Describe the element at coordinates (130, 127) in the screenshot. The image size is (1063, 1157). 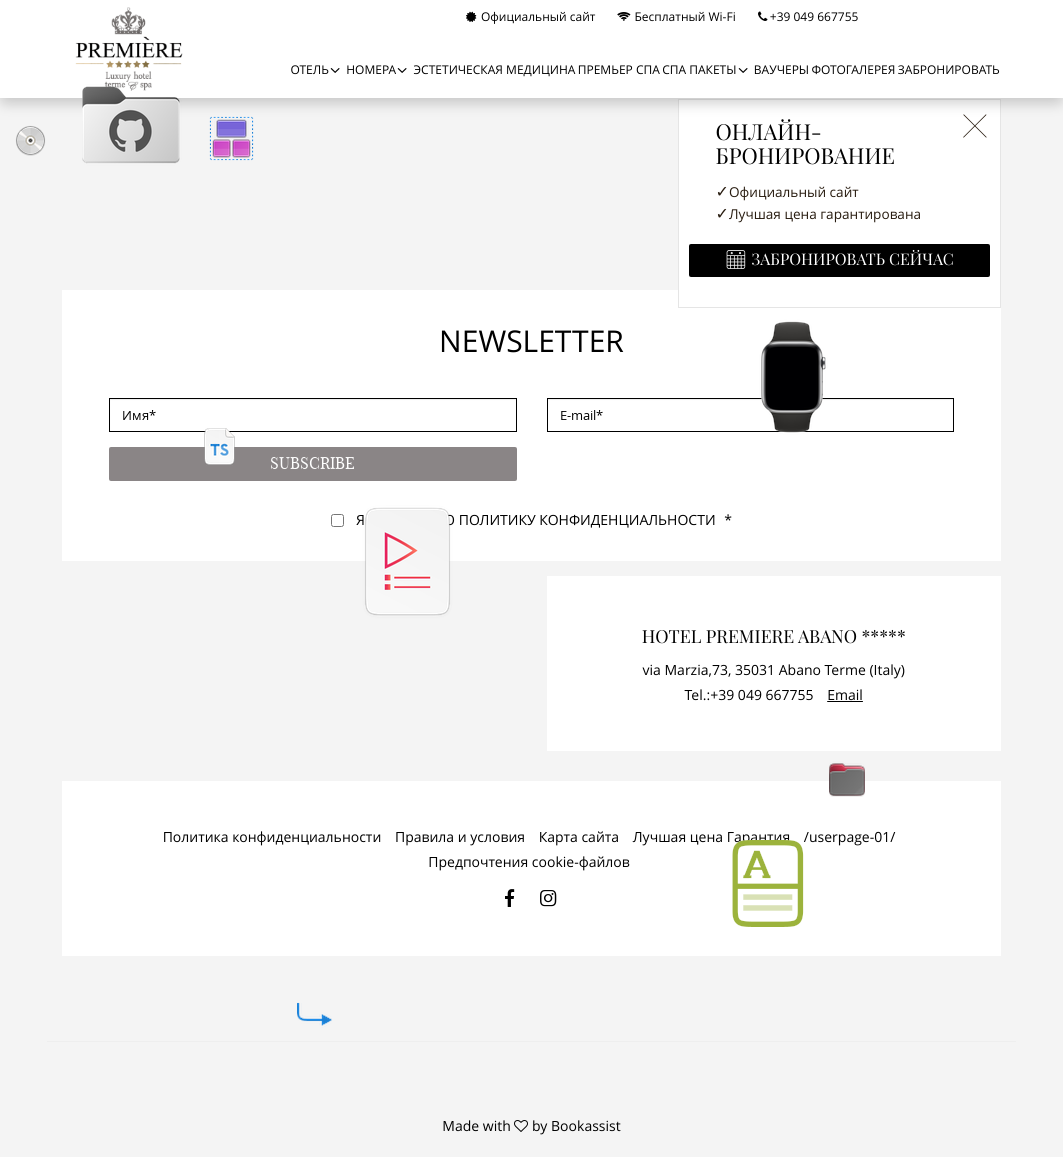
I see `open github repository folder` at that location.